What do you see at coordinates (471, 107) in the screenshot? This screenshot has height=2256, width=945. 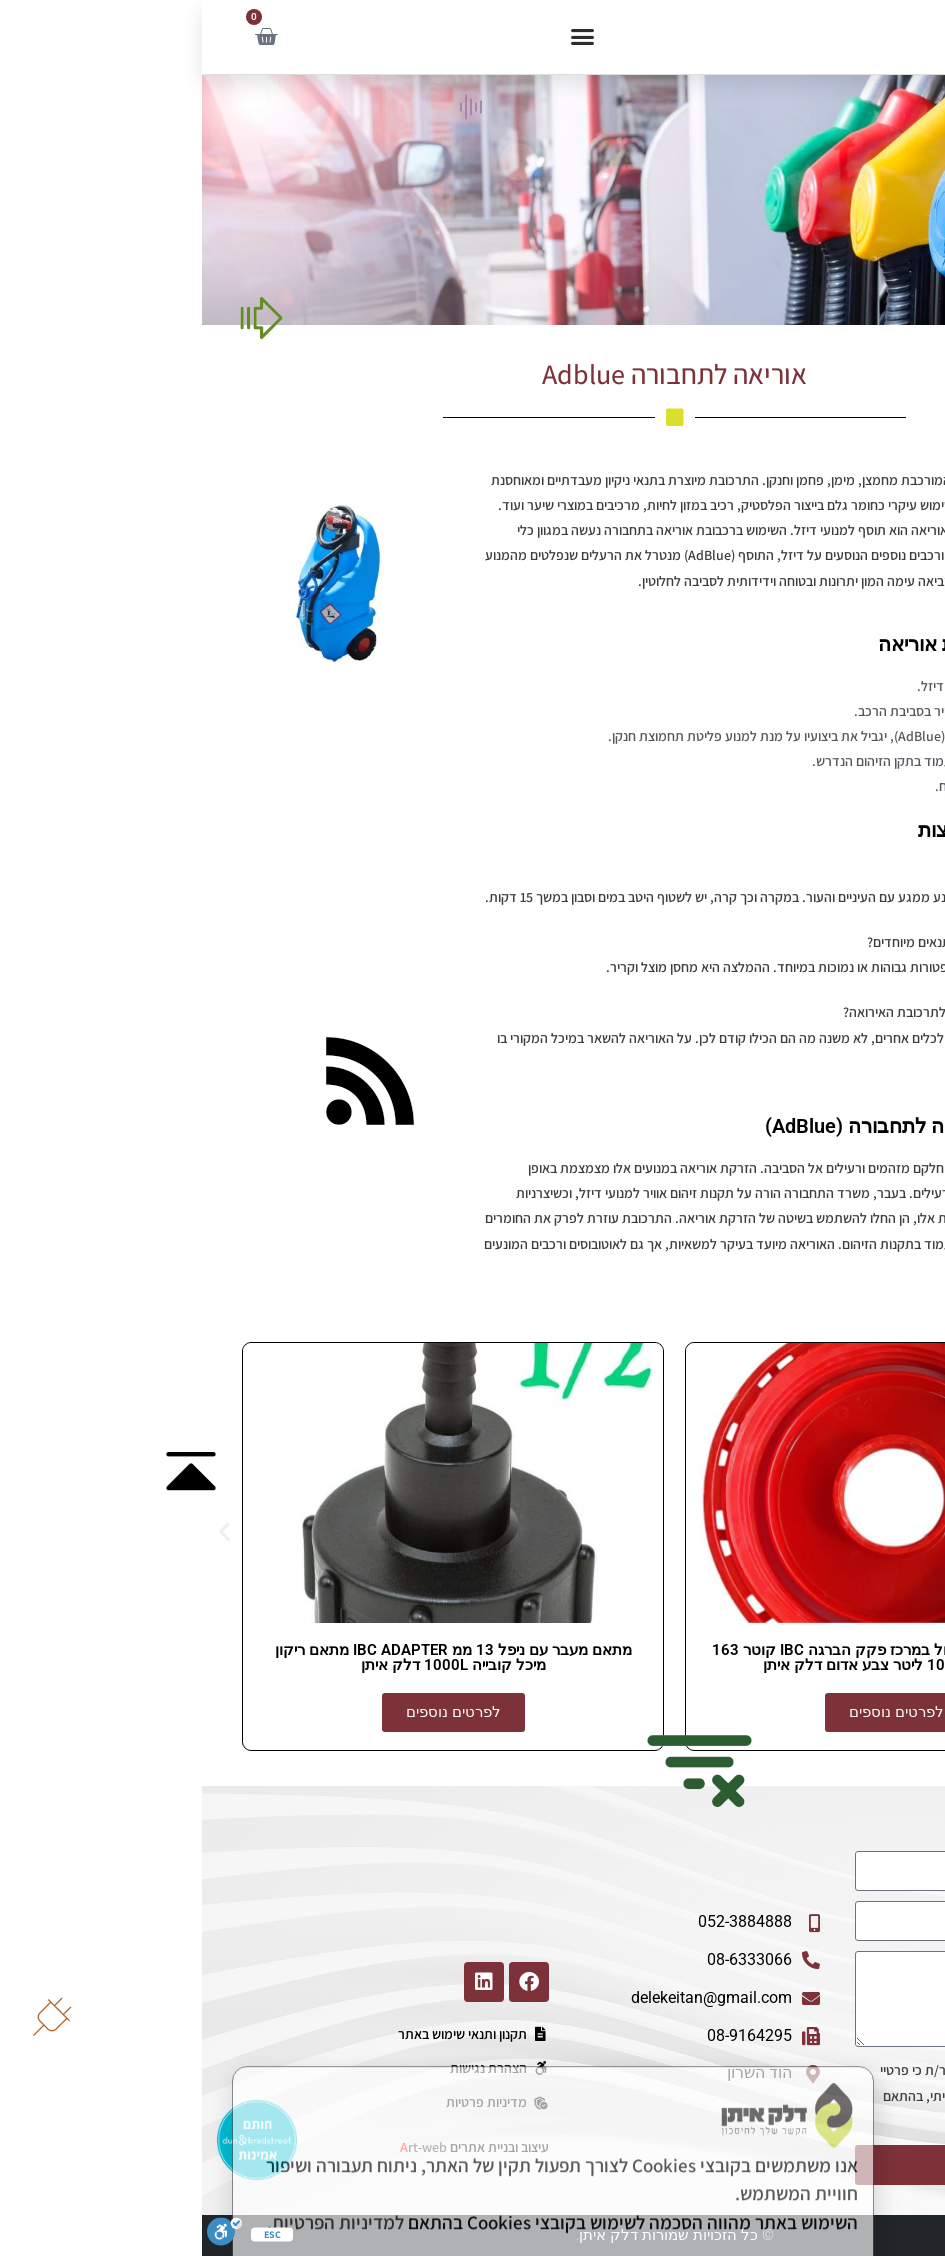 I see `audio or sound visualization` at bounding box center [471, 107].